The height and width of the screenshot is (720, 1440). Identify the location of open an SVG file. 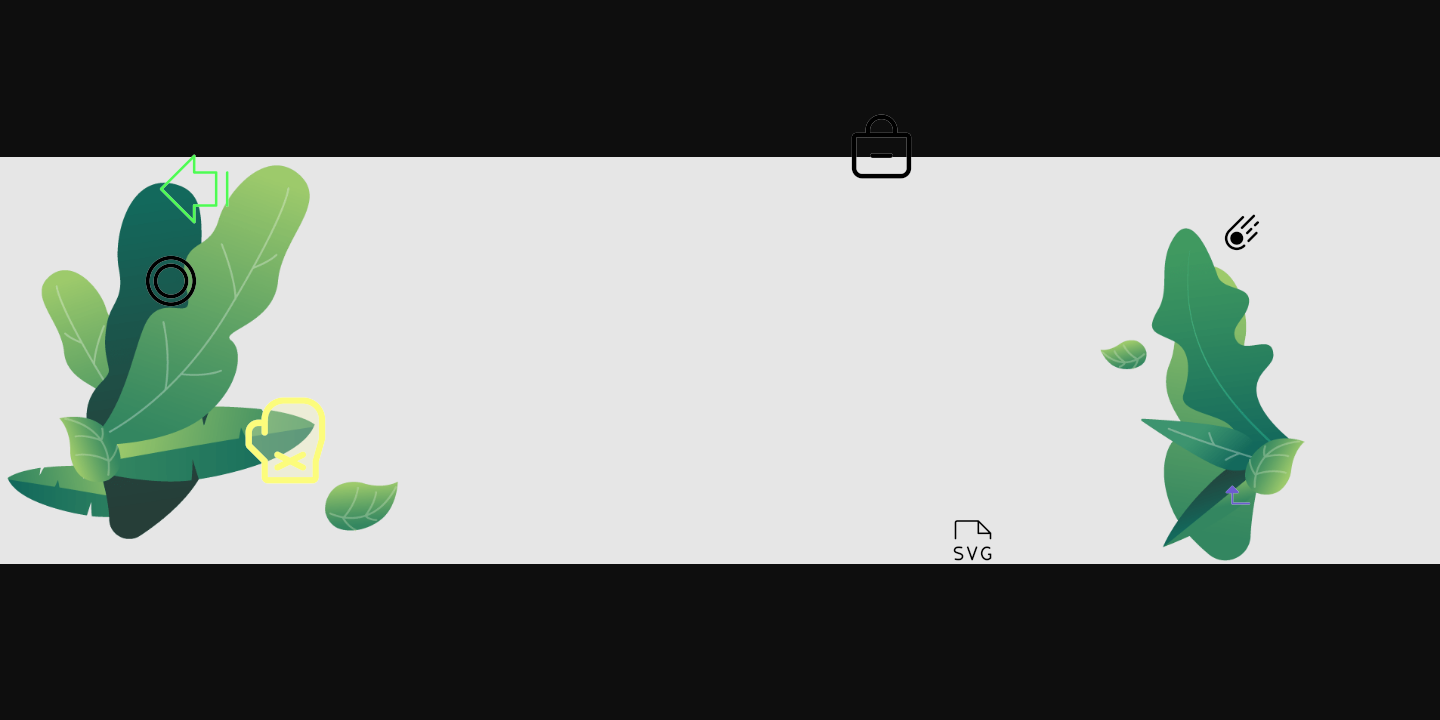
(973, 542).